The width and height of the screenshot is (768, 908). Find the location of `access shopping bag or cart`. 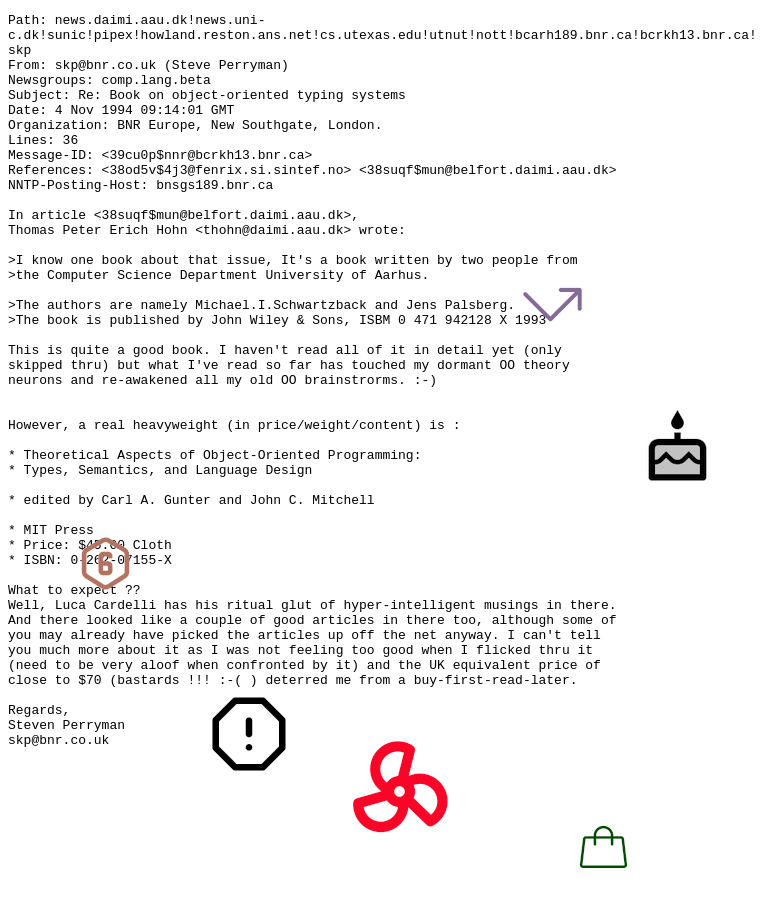

access shopping bag or cart is located at coordinates (603, 849).